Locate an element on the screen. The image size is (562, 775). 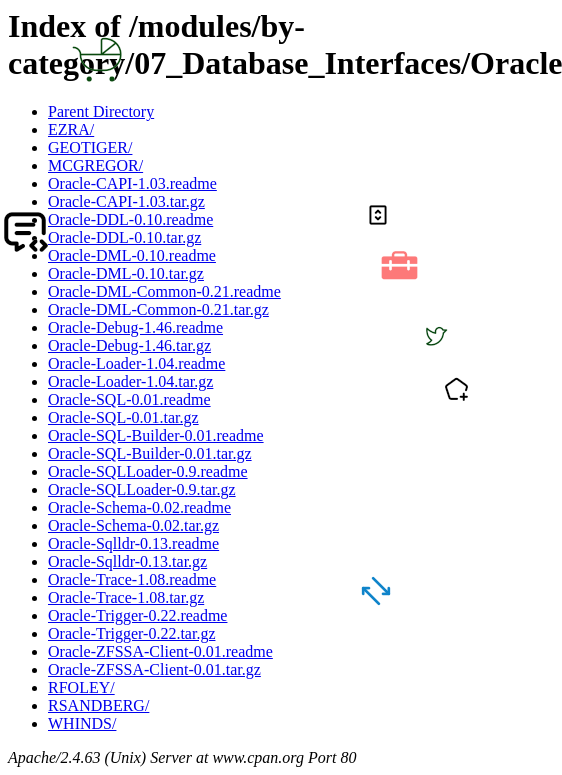
resize element diagonally is located at coordinates (376, 591).